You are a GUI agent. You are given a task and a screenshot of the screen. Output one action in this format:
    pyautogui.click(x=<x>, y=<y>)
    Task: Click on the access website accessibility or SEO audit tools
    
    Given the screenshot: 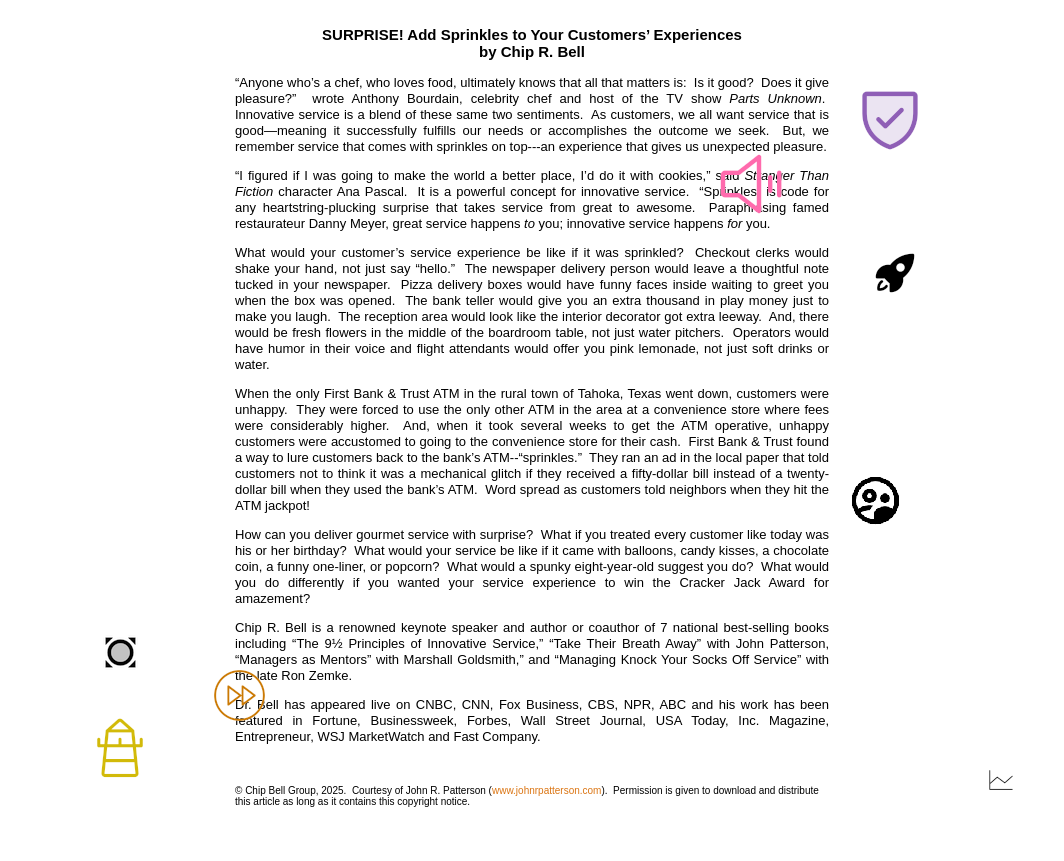 What is the action you would take?
    pyautogui.click(x=120, y=750)
    